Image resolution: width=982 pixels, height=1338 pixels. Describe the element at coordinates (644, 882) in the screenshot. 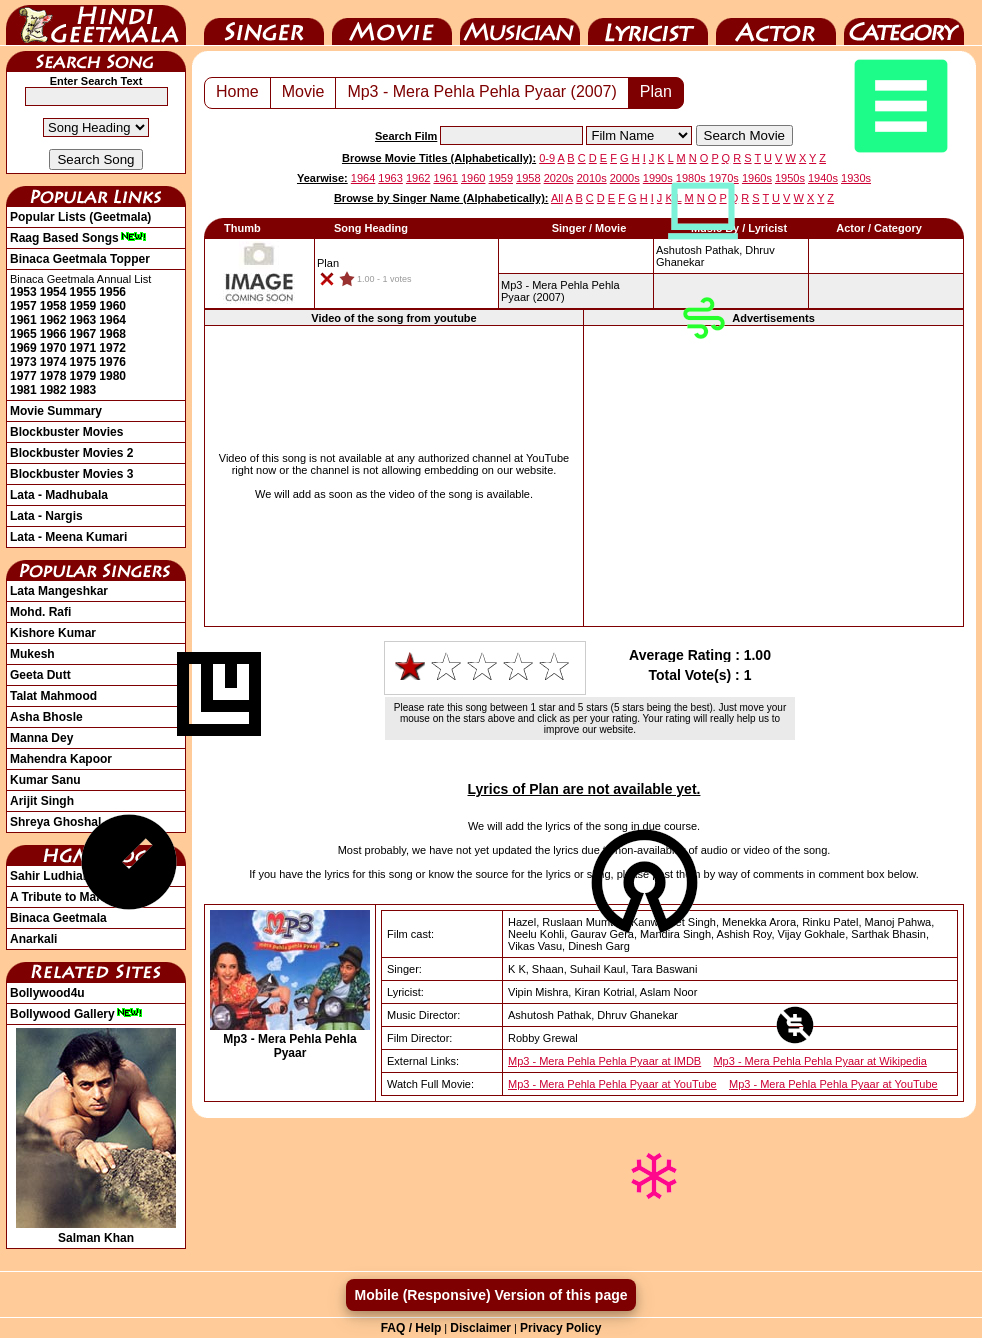

I see `indicates open-source software or project` at that location.